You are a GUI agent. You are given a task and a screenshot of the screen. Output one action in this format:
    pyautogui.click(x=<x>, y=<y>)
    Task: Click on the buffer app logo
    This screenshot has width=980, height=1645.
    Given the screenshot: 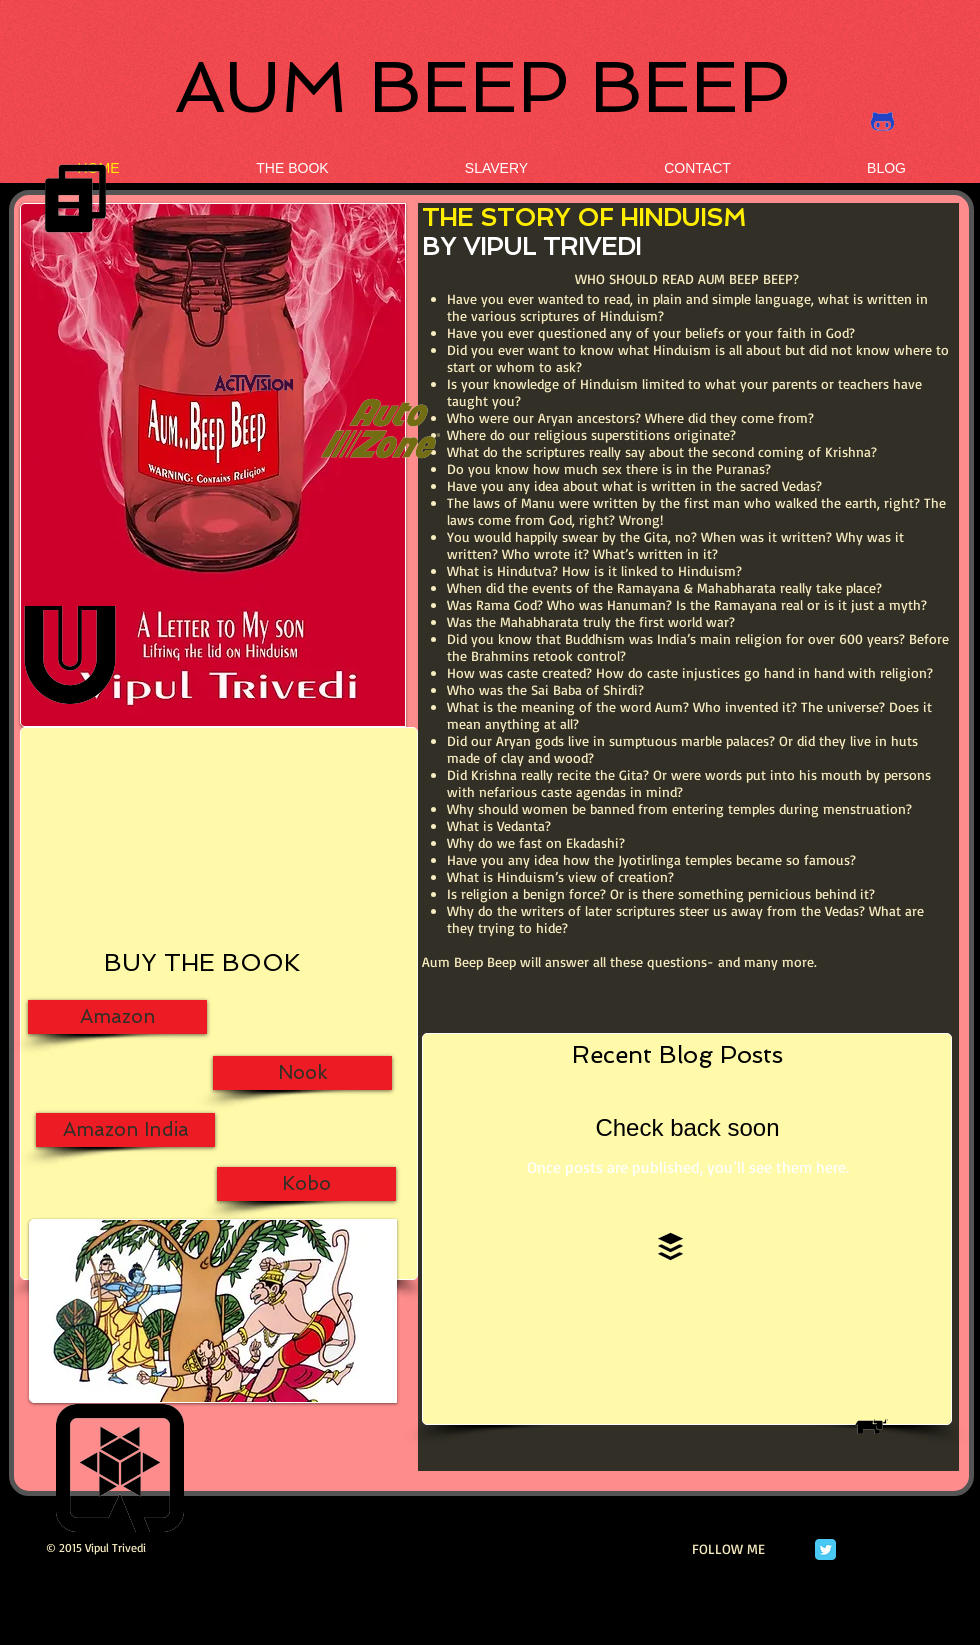 What is the action you would take?
    pyautogui.click(x=670, y=1246)
    